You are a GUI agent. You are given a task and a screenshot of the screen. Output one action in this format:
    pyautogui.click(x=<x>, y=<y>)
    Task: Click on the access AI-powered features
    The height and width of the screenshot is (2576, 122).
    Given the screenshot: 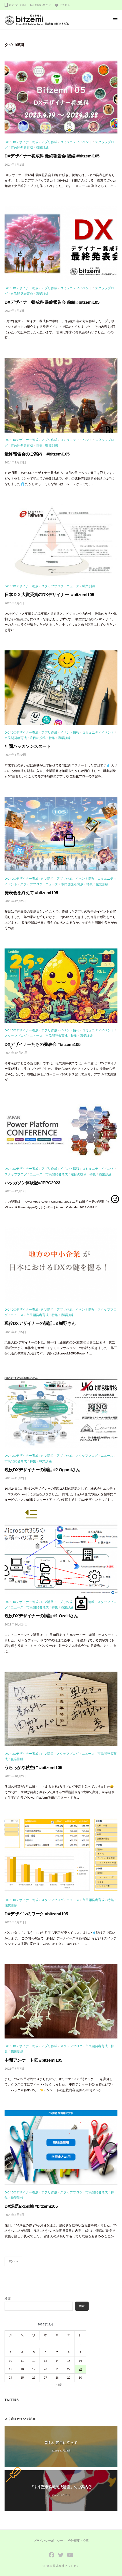 What is the action you would take?
    pyautogui.click(x=109, y=429)
    